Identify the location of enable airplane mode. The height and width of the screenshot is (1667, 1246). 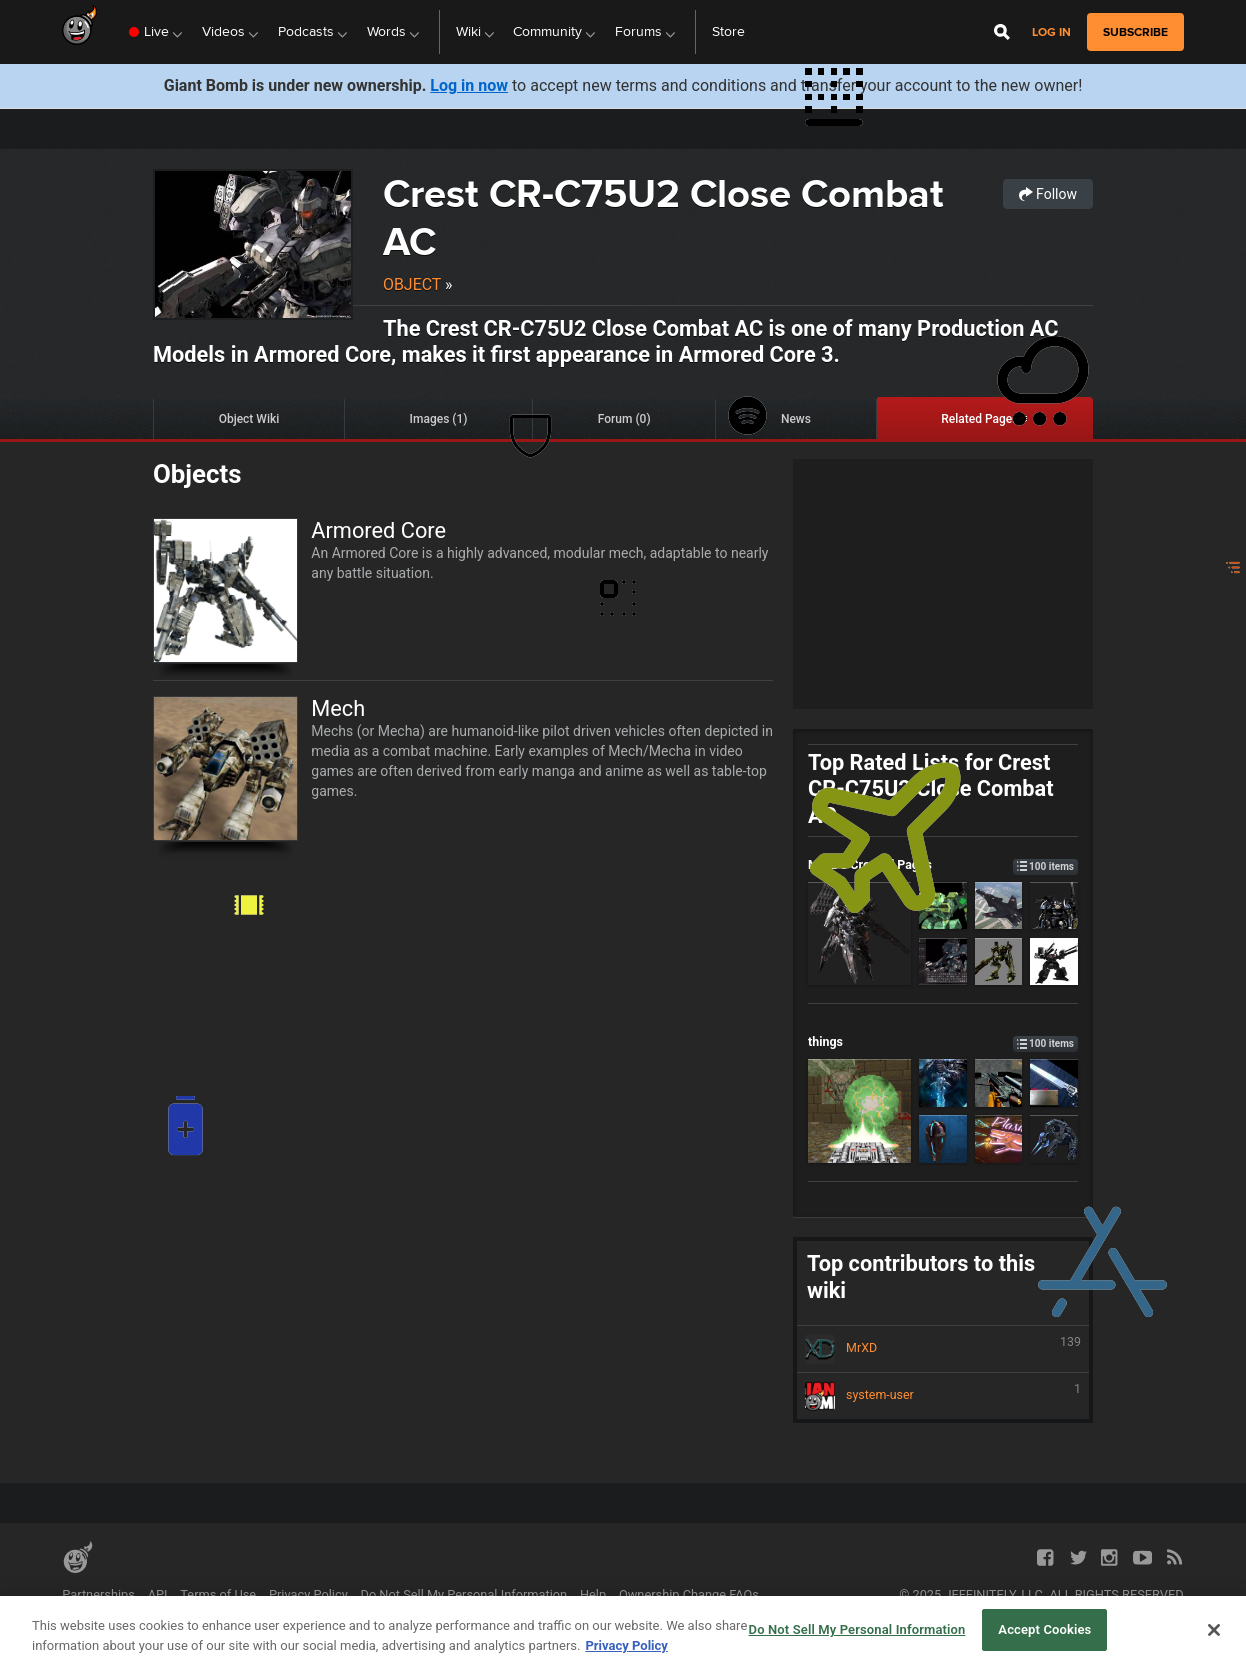
(884, 838).